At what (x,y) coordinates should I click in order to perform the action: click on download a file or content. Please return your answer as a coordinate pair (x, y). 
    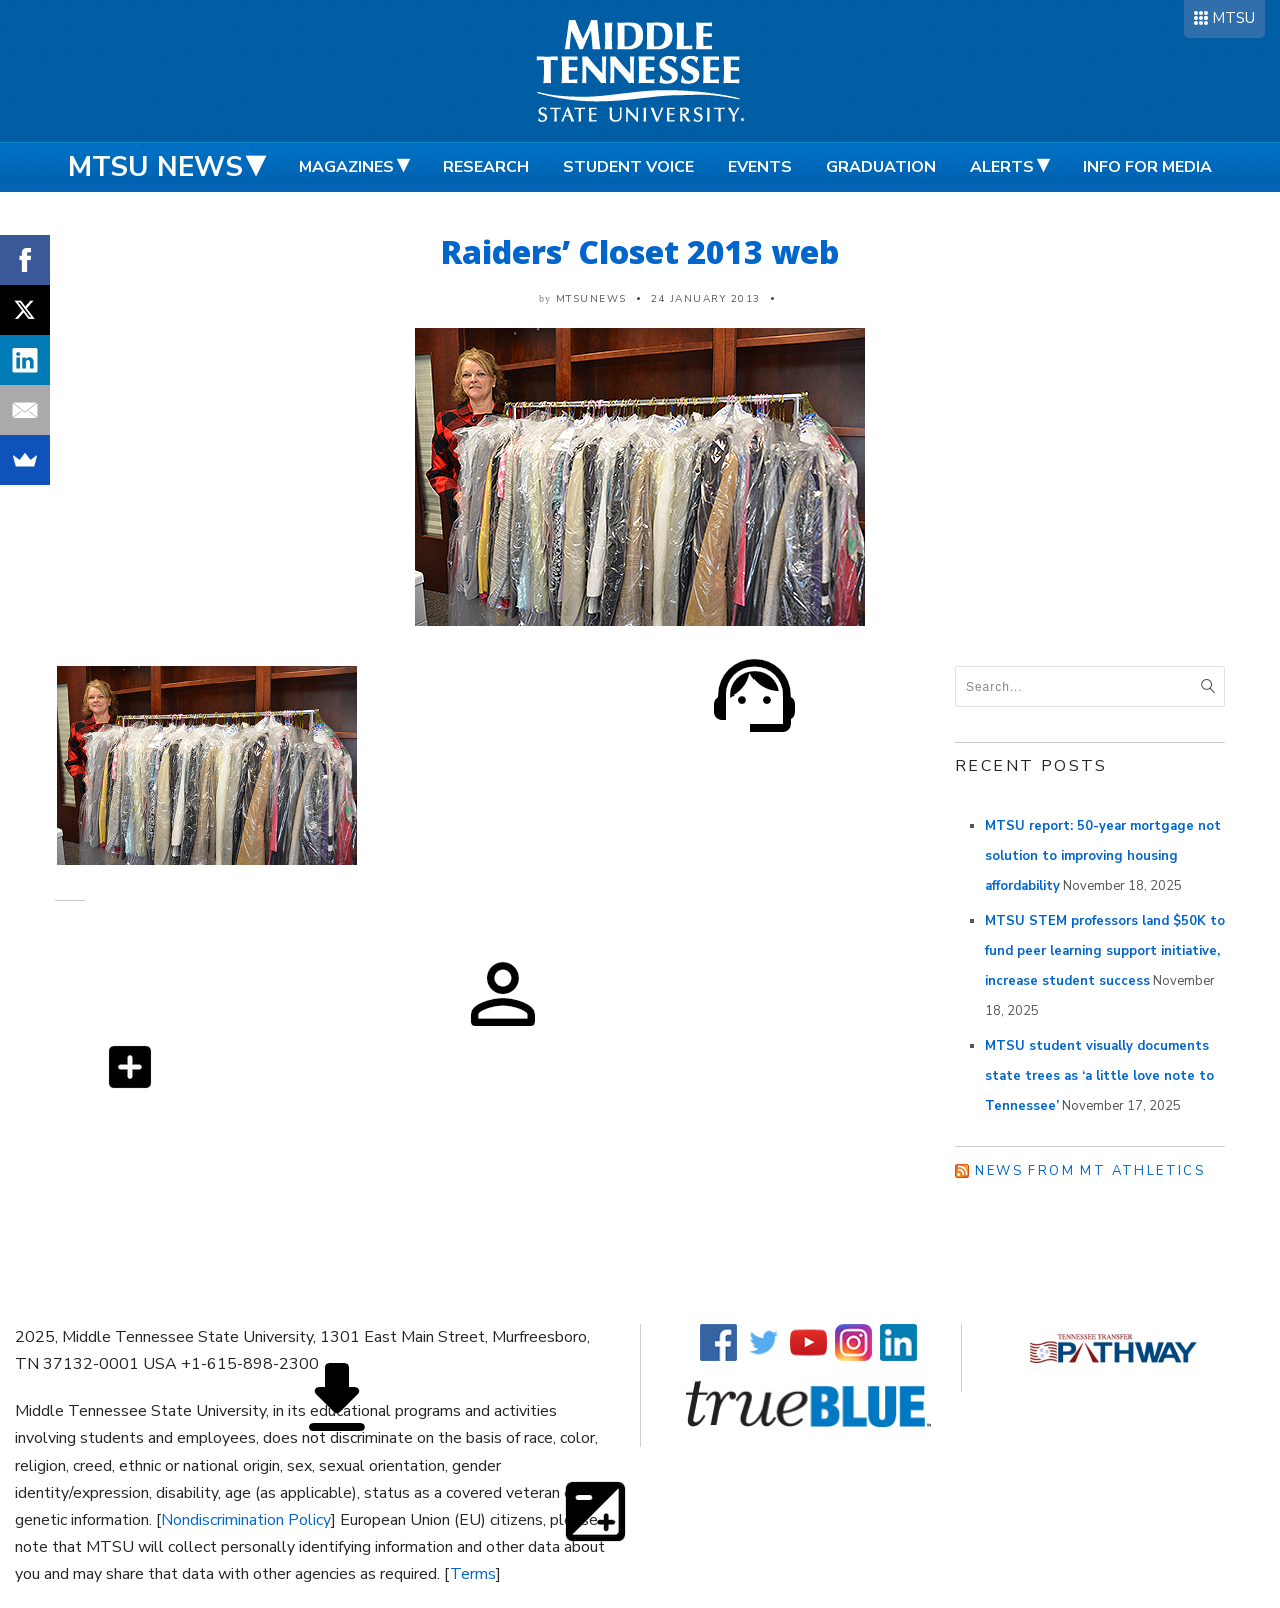
    Looking at the image, I should click on (337, 1399).